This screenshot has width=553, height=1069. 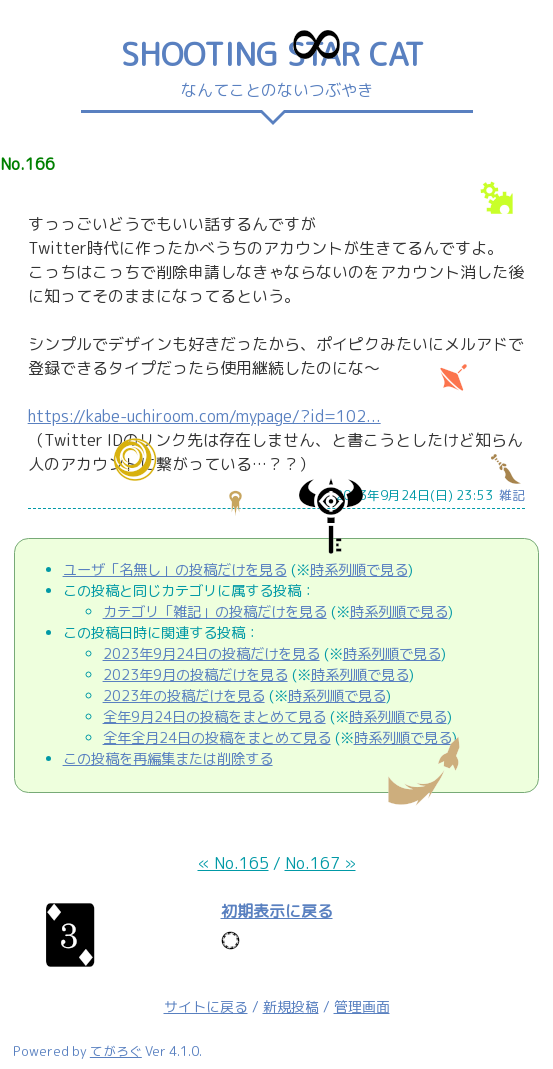 I want to click on play a spinning top mini-game, so click(x=453, y=377).